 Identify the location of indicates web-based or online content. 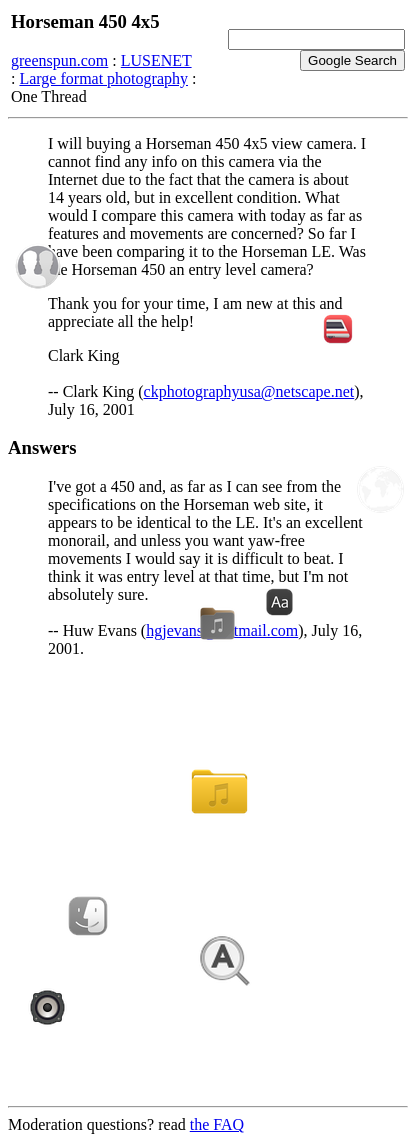
(380, 489).